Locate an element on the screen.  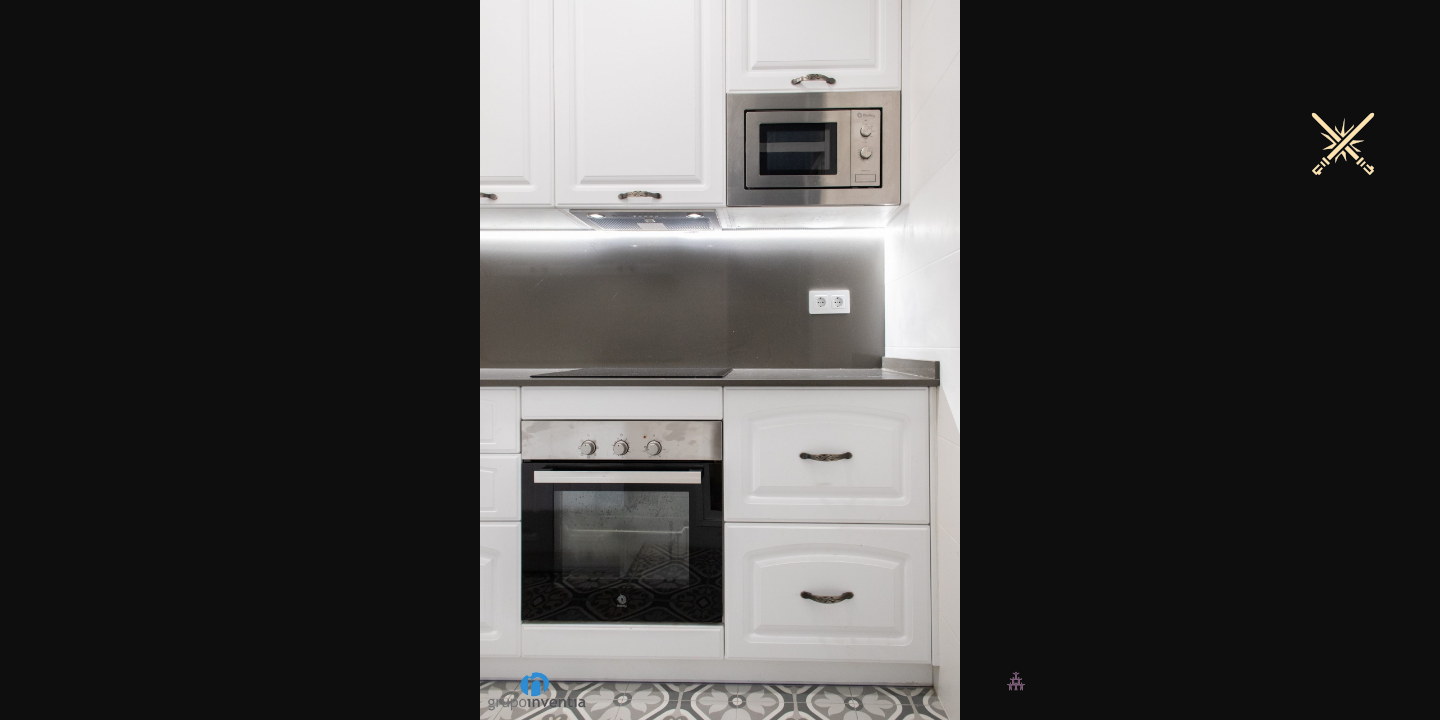
access lightsaber combat or duel mode is located at coordinates (1343, 144).